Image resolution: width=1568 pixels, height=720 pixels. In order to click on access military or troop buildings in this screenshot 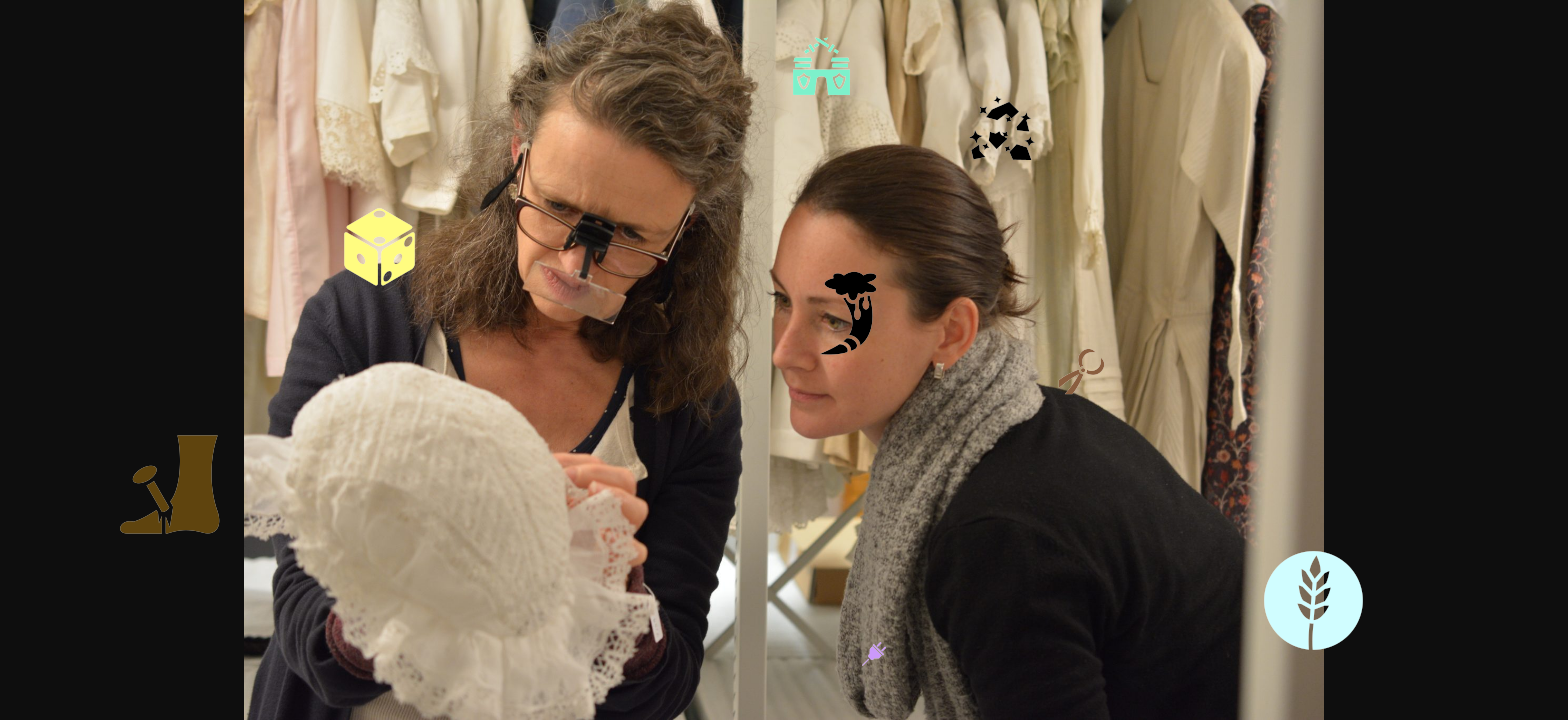, I will do `click(821, 66)`.